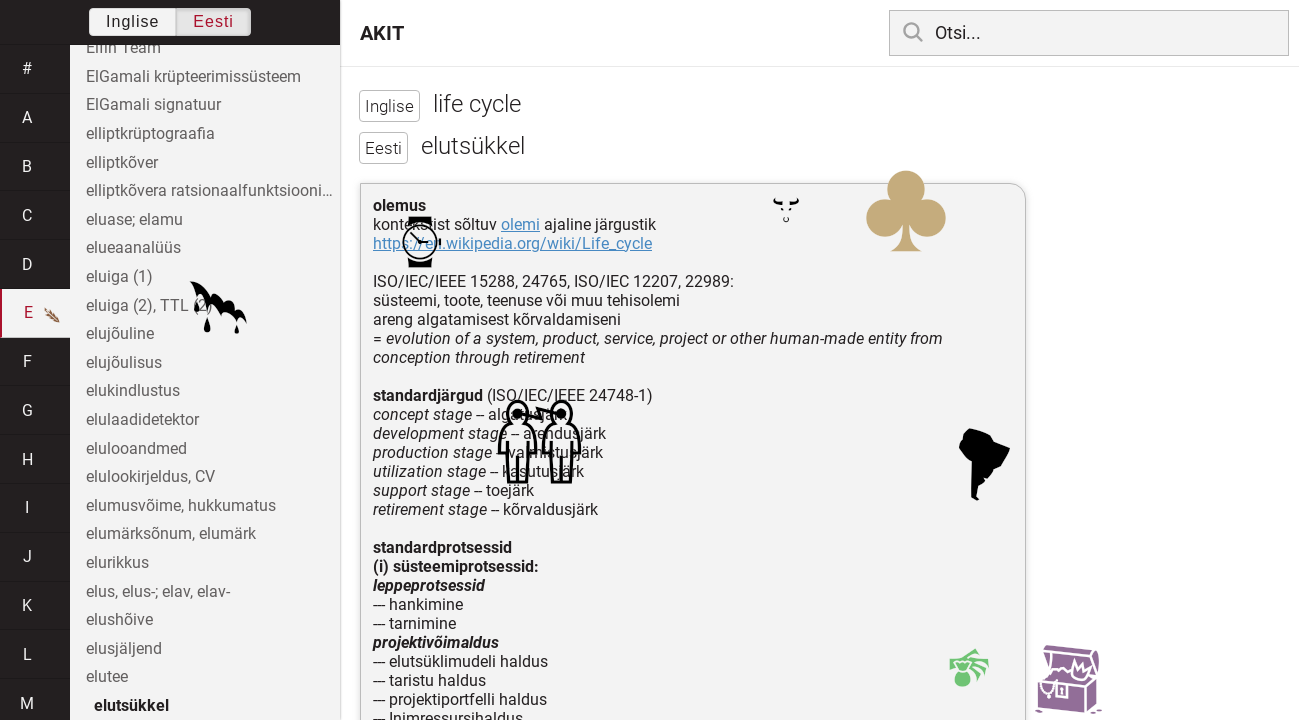 This screenshot has width=1299, height=720. Describe the element at coordinates (969, 666) in the screenshot. I see `steal or grab an item quickly` at that location.